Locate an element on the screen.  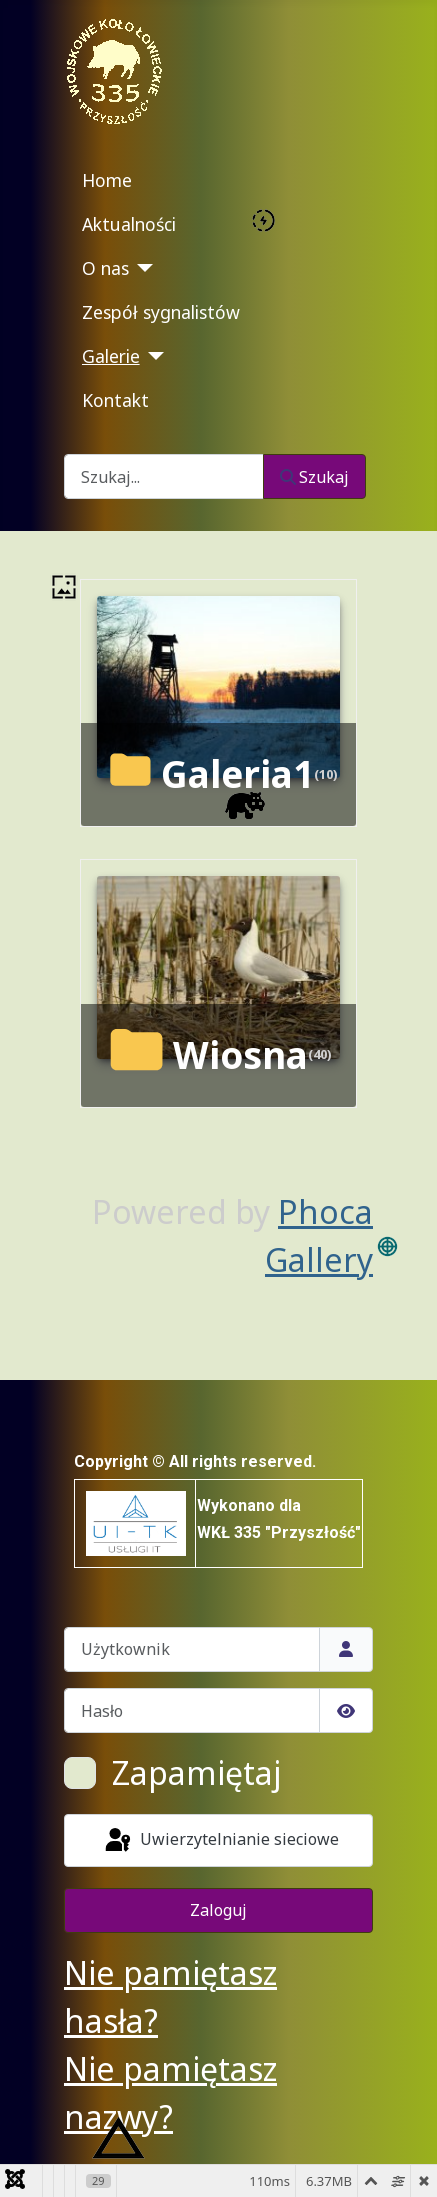
hippo animal icon is located at coordinates (245, 805).